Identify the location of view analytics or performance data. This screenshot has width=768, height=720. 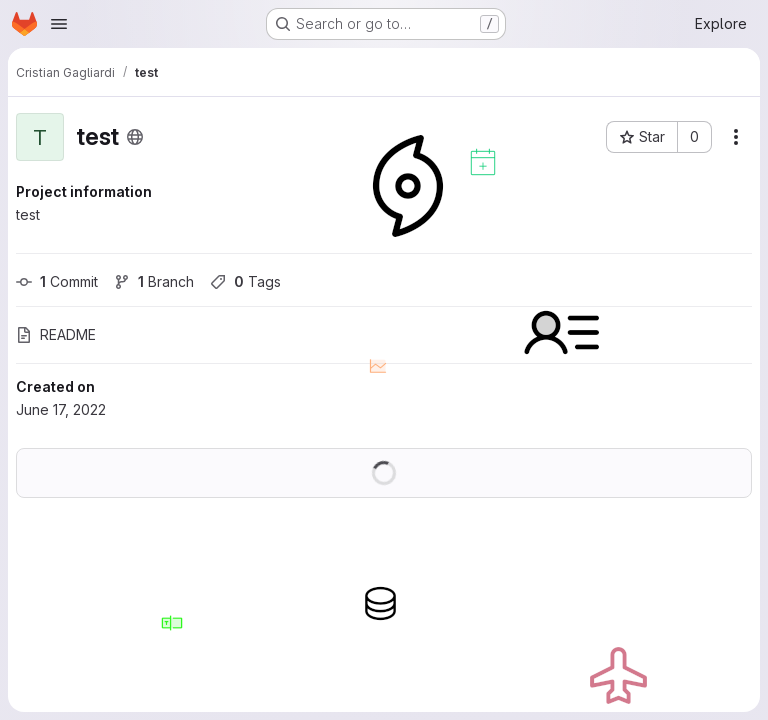
(378, 366).